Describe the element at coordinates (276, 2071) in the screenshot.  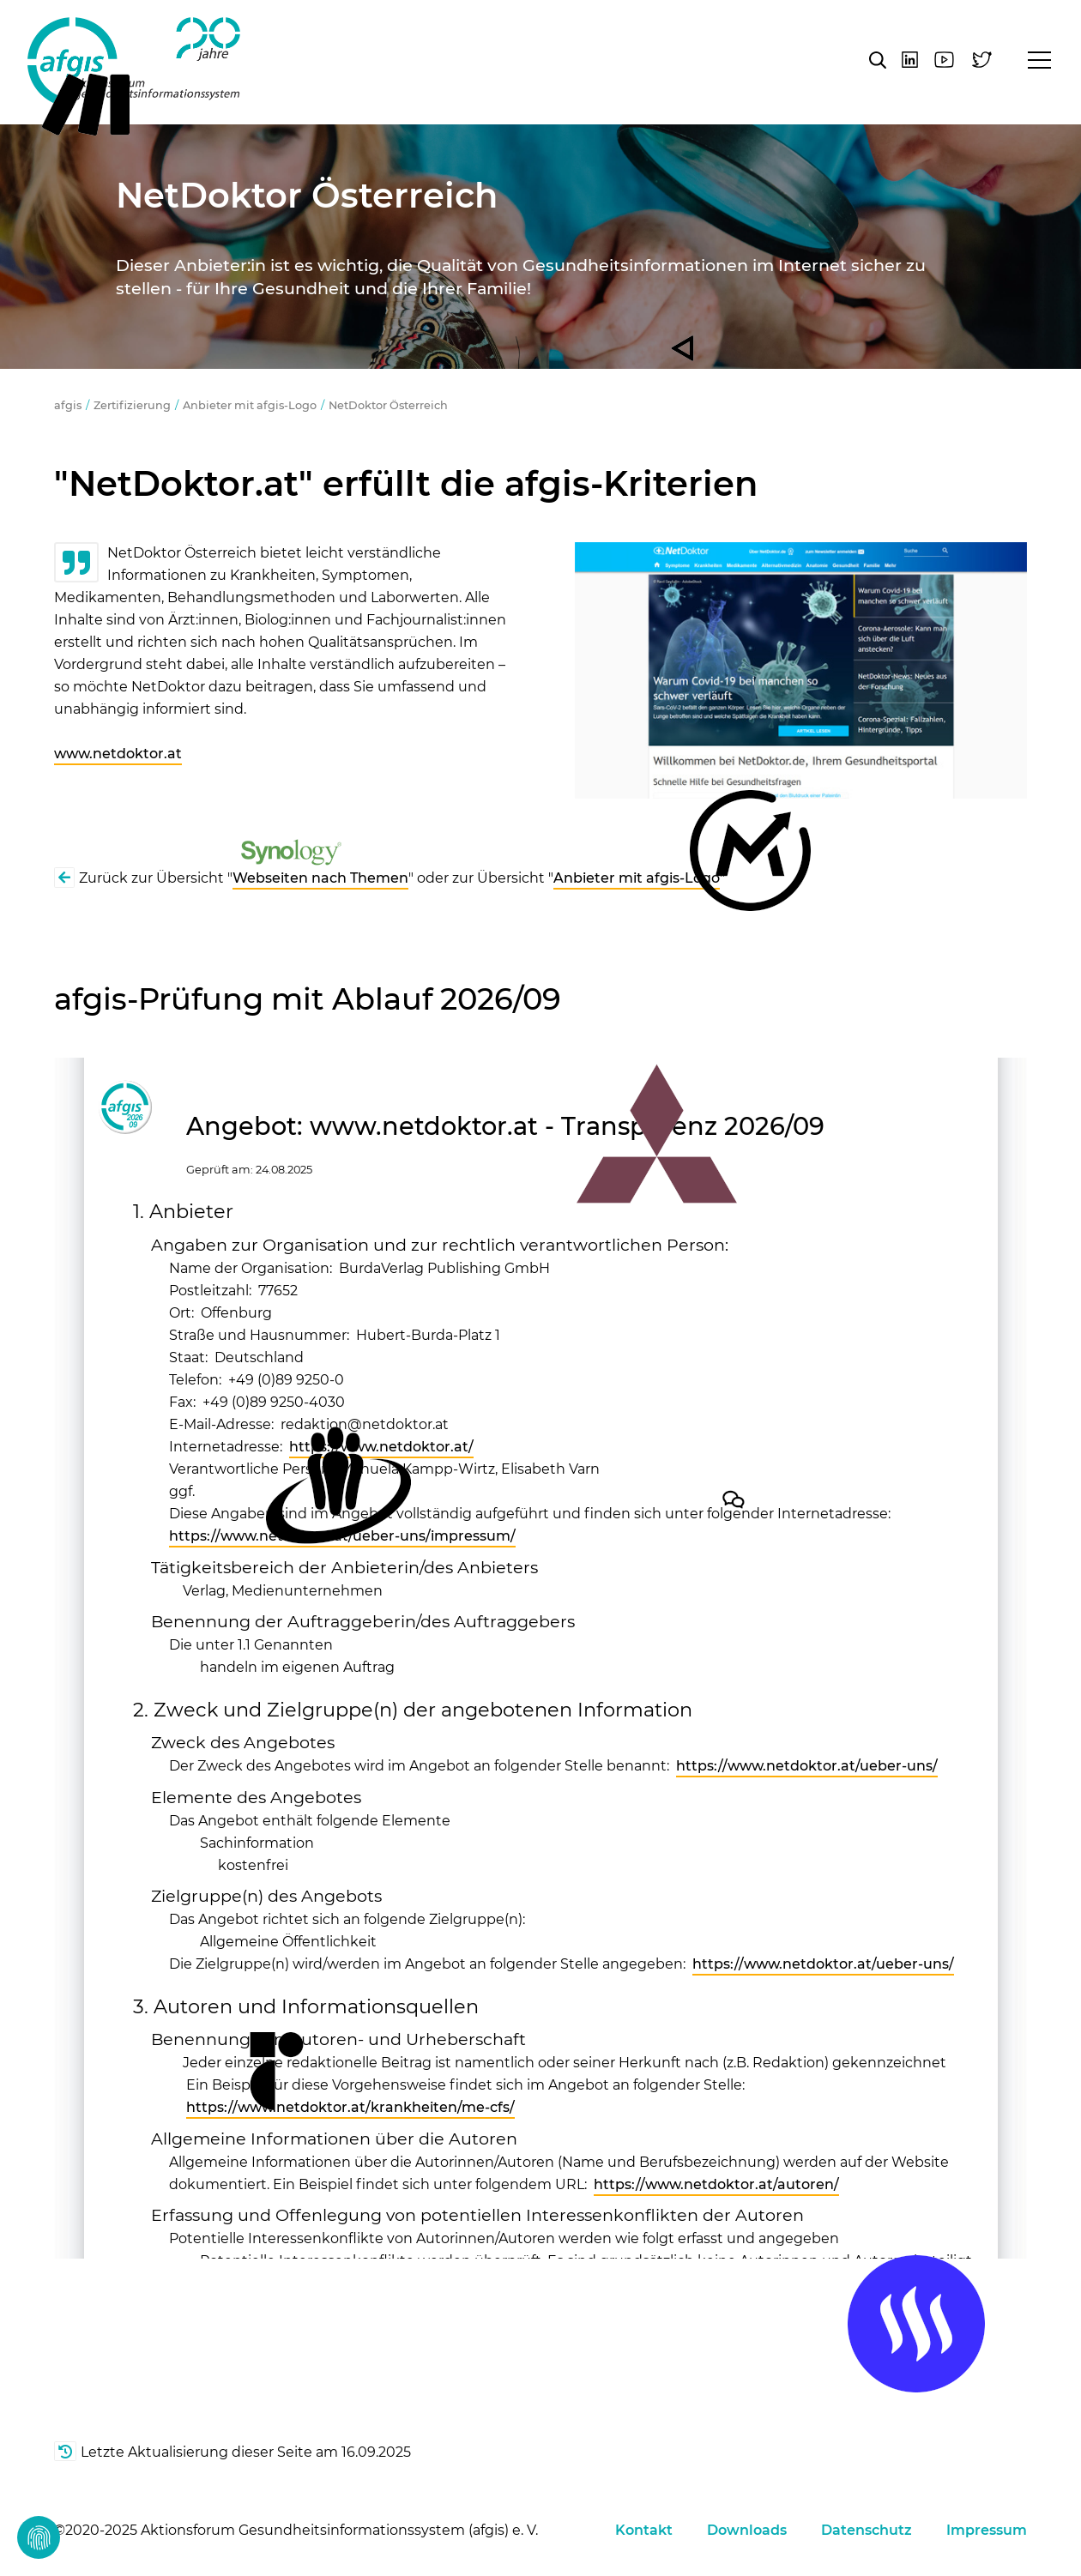
I see `radix ui library logo` at that location.